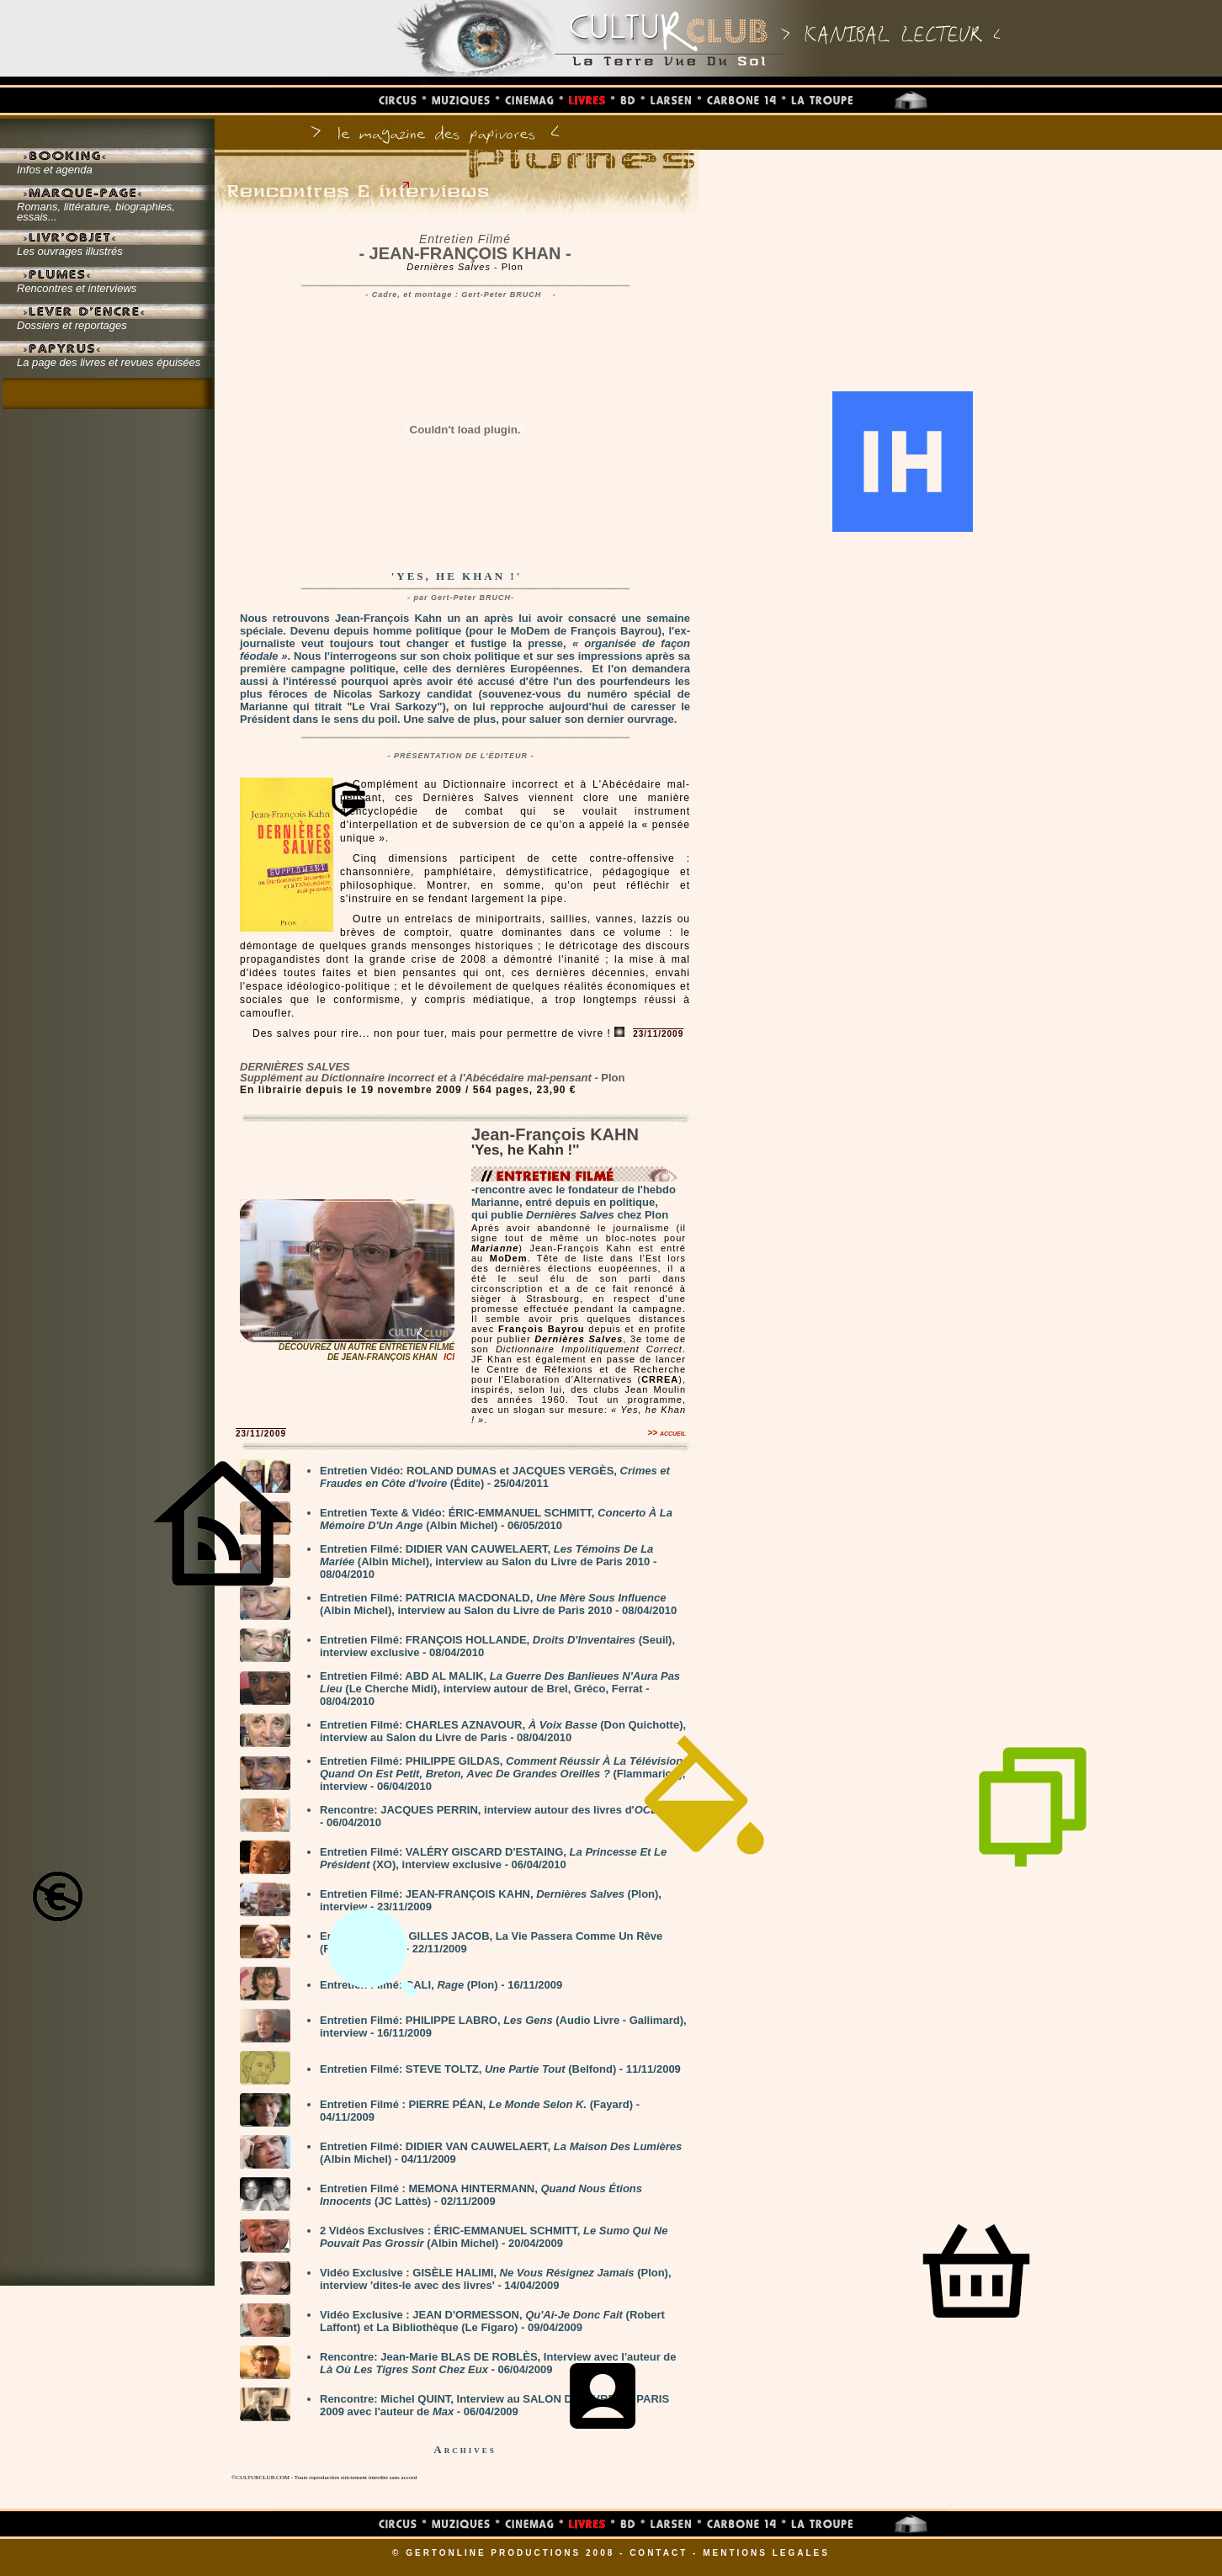 The height and width of the screenshot is (2576, 1222). I want to click on indicates non-commercial use license for european content, so click(57, 1896).